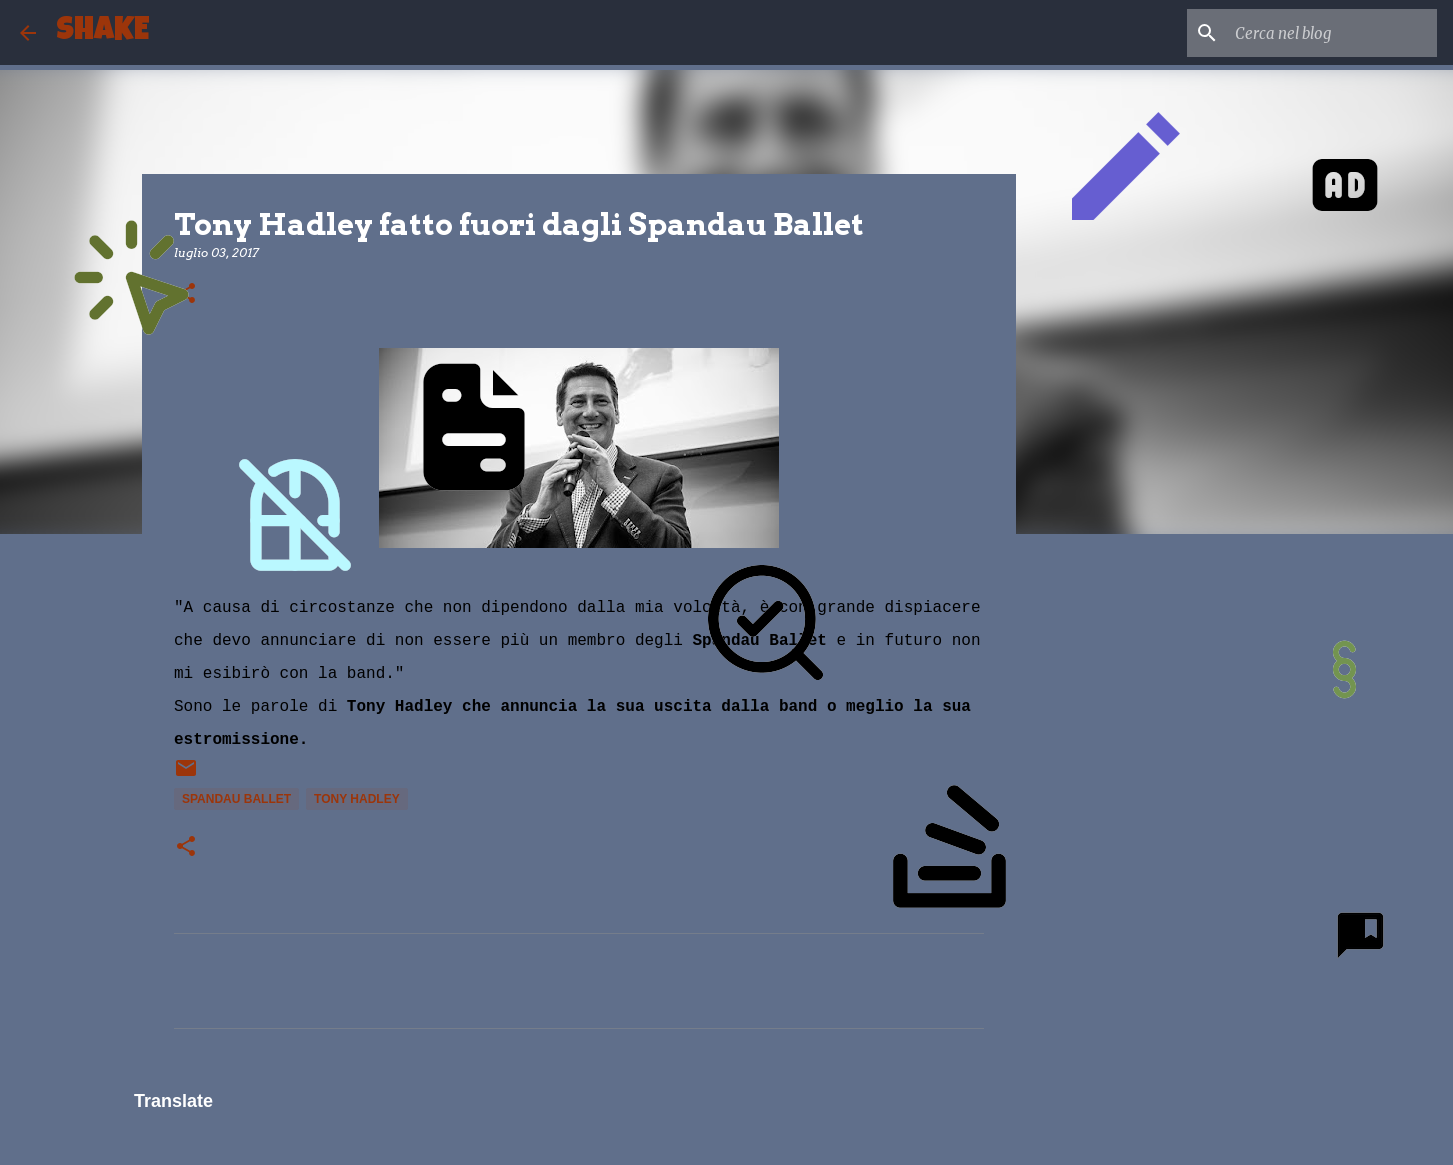  Describe the element at coordinates (1344, 669) in the screenshot. I see `indicates a legal or terms section` at that location.